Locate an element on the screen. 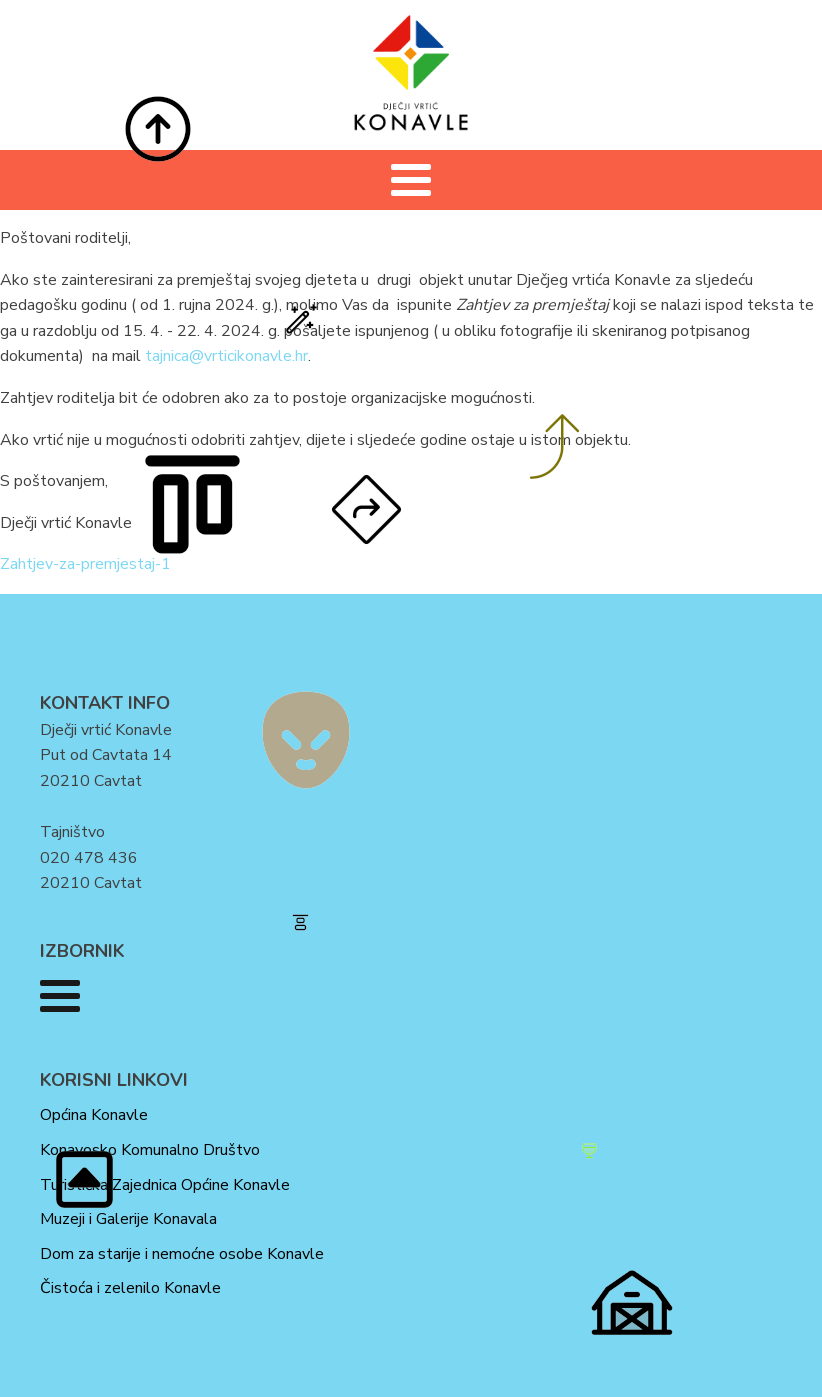 The height and width of the screenshot is (1397, 822). access sci-fi or space-themed content is located at coordinates (306, 740).